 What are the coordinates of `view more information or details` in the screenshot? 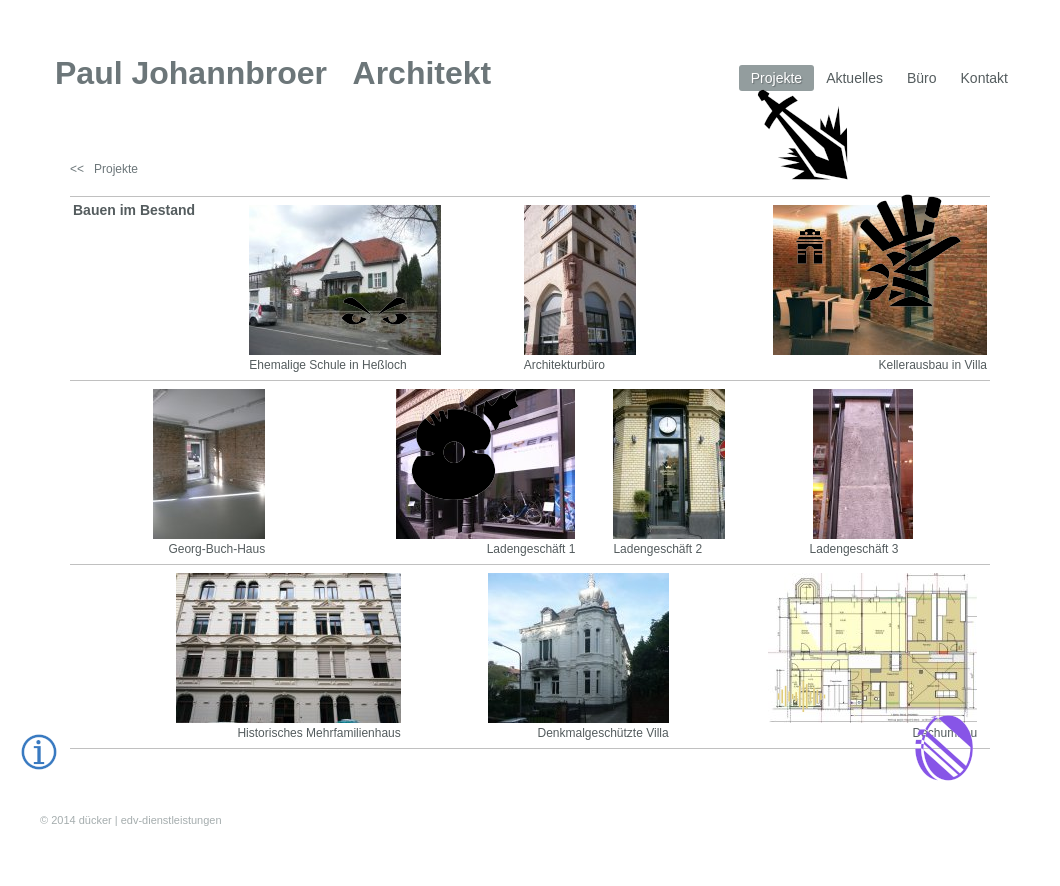 It's located at (39, 752).